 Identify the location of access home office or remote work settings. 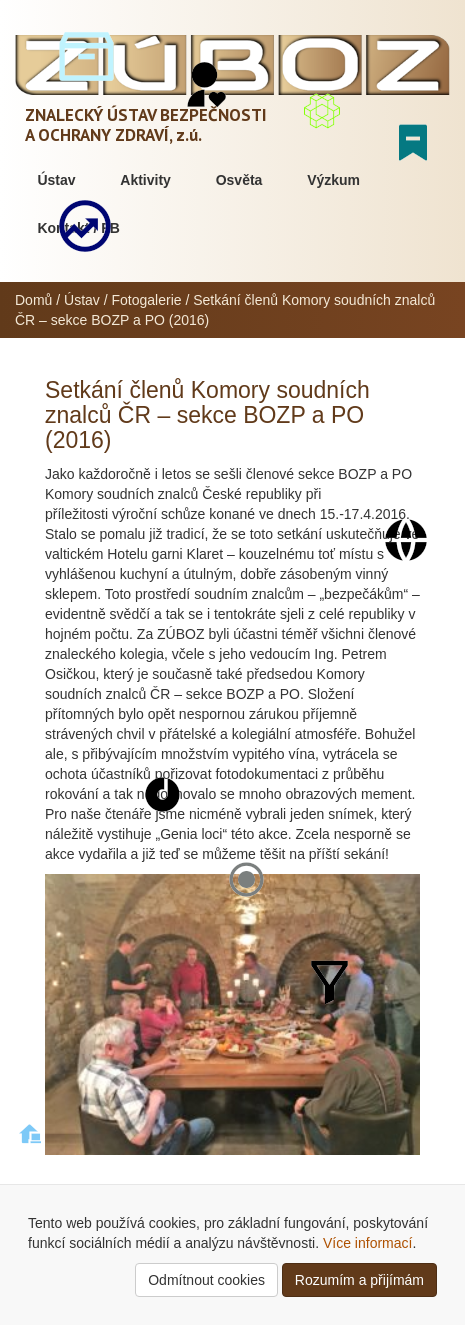
(29, 1134).